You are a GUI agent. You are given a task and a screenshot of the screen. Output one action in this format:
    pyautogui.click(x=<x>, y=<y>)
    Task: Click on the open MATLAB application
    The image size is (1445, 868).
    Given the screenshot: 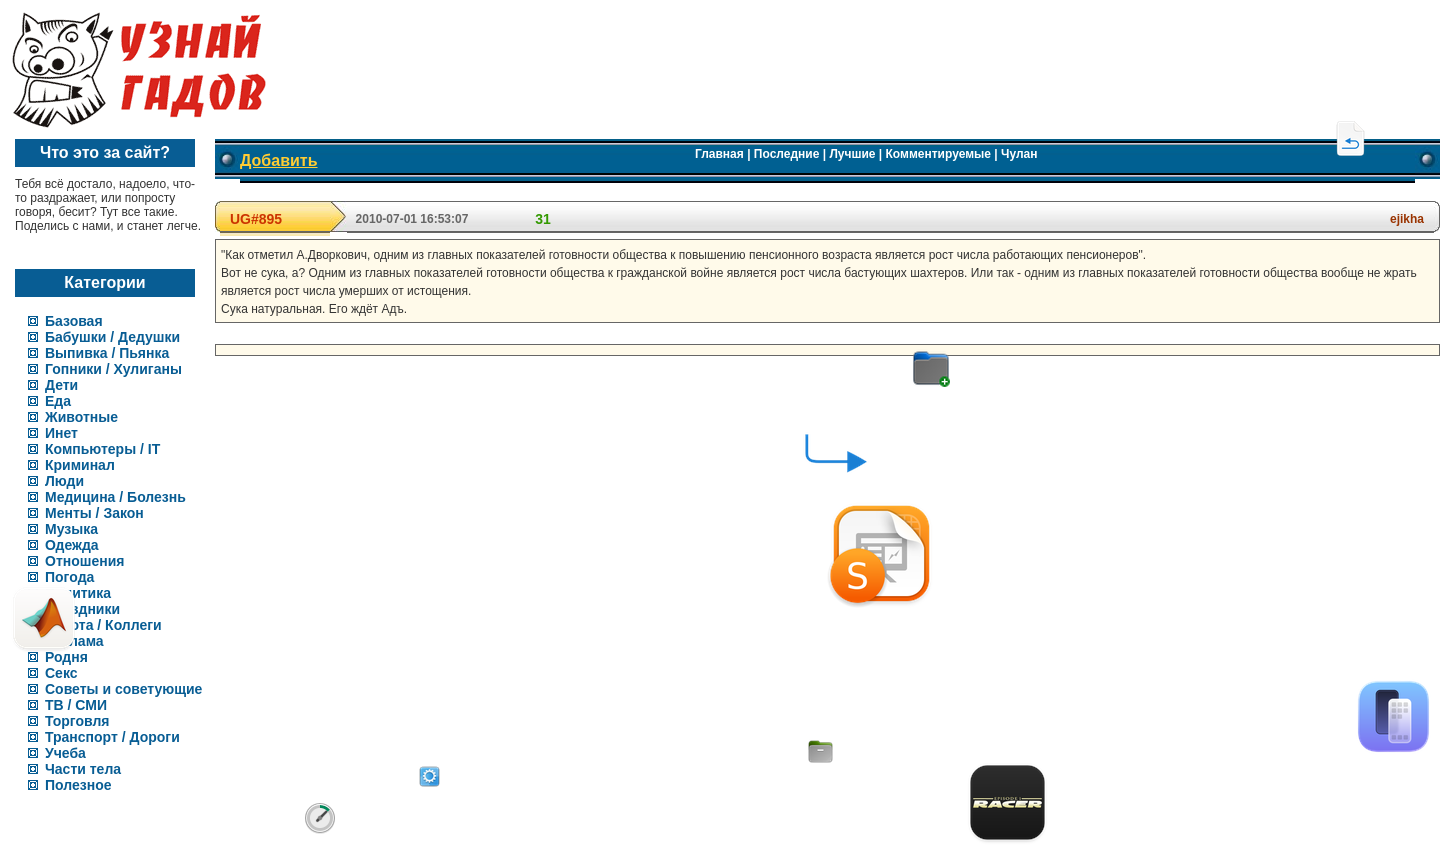 What is the action you would take?
    pyautogui.click(x=44, y=618)
    